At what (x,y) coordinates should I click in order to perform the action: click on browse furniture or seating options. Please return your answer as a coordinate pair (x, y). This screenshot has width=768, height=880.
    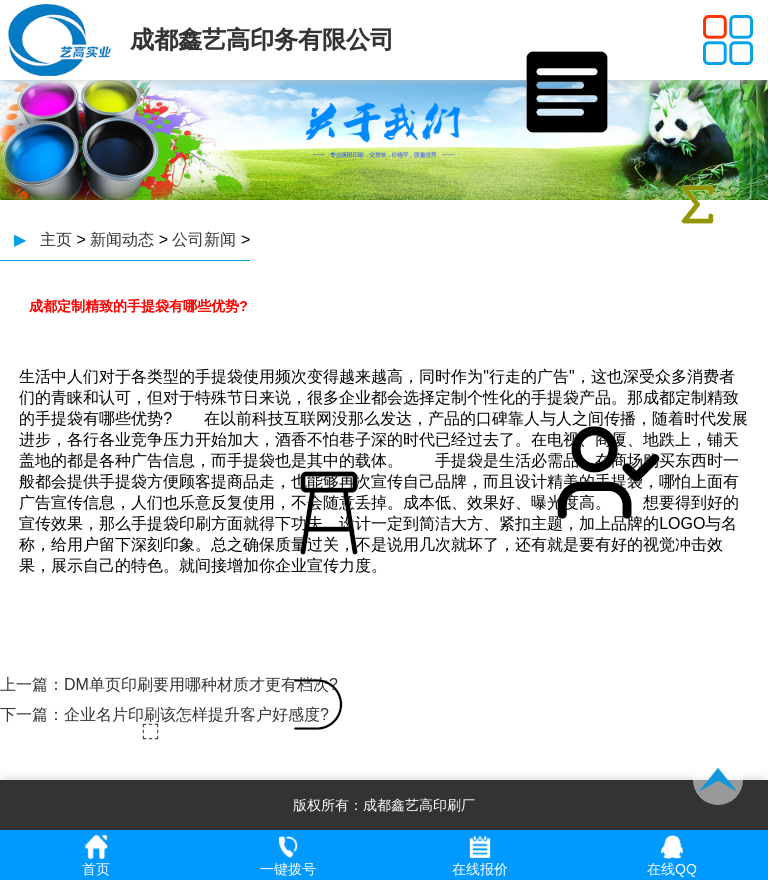
    Looking at the image, I should click on (329, 513).